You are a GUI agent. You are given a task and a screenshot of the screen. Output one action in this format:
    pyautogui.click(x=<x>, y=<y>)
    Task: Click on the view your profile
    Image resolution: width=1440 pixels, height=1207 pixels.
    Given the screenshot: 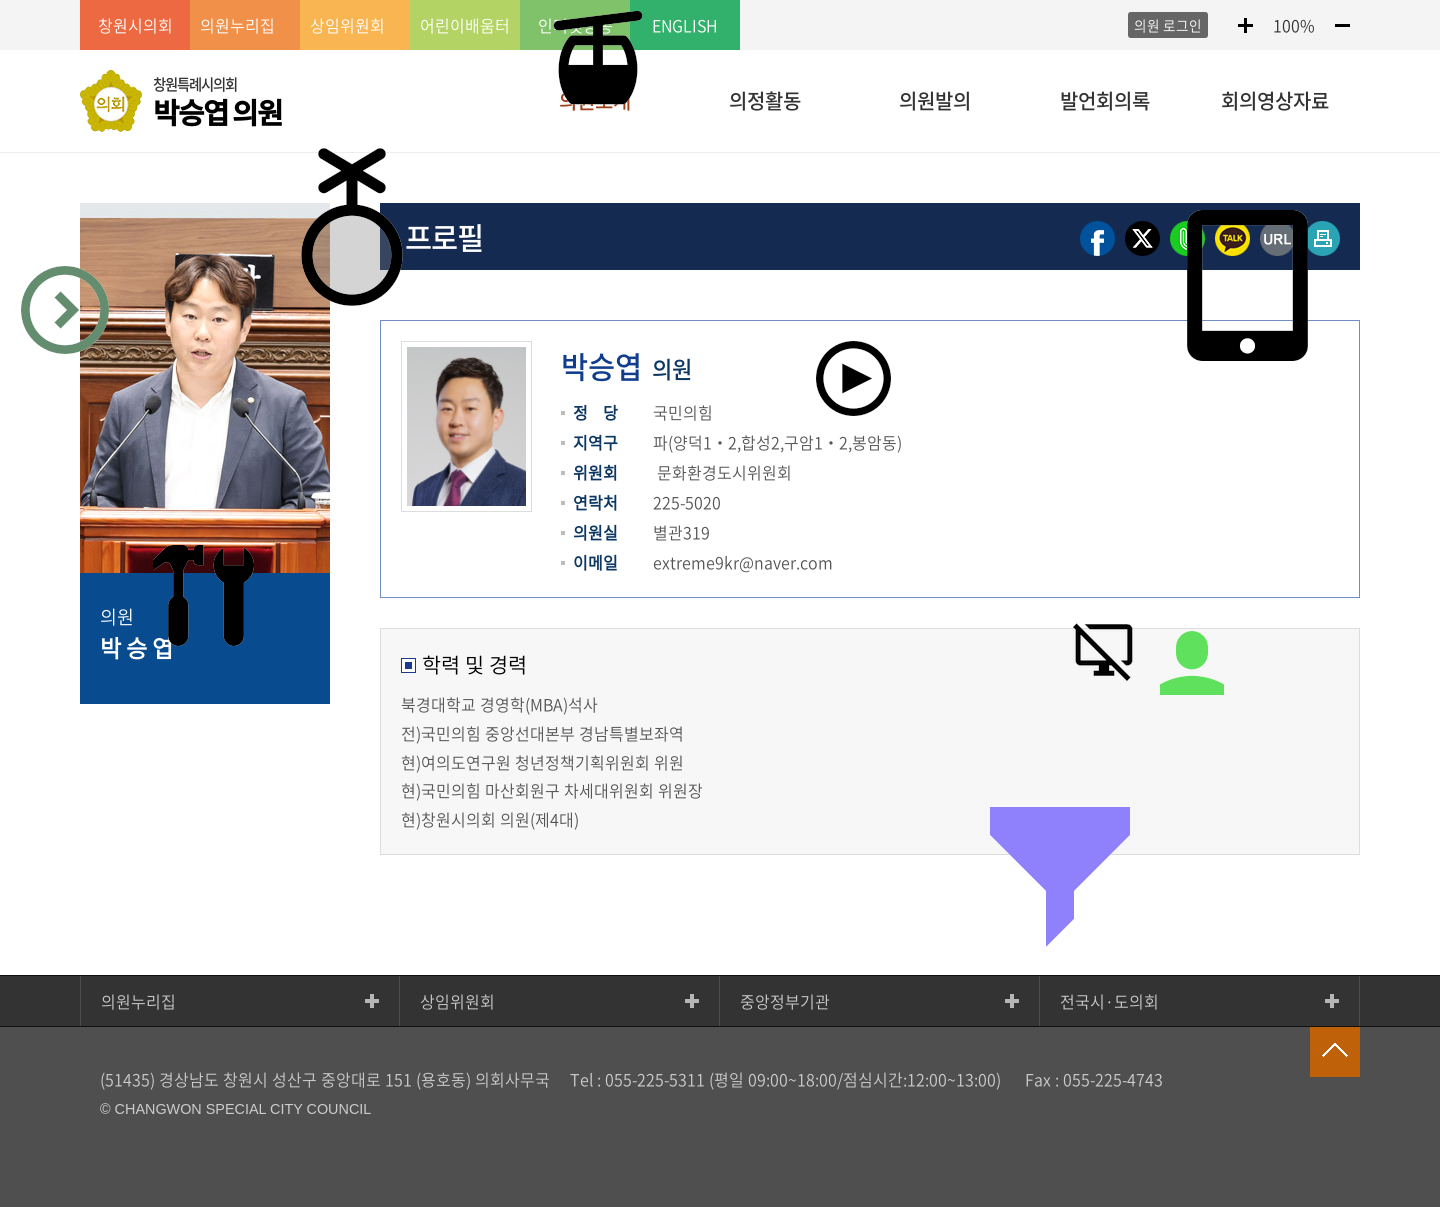 What is the action you would take?
    pyautogui.click(x=1192, y=663)
    